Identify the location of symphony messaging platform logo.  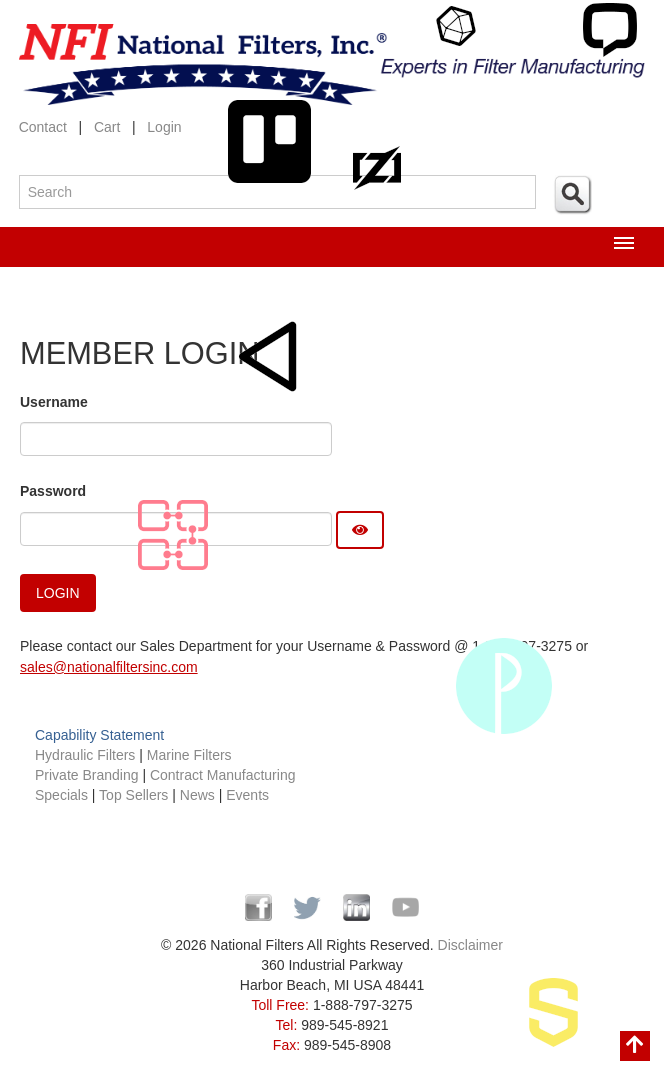
(553, 1012).